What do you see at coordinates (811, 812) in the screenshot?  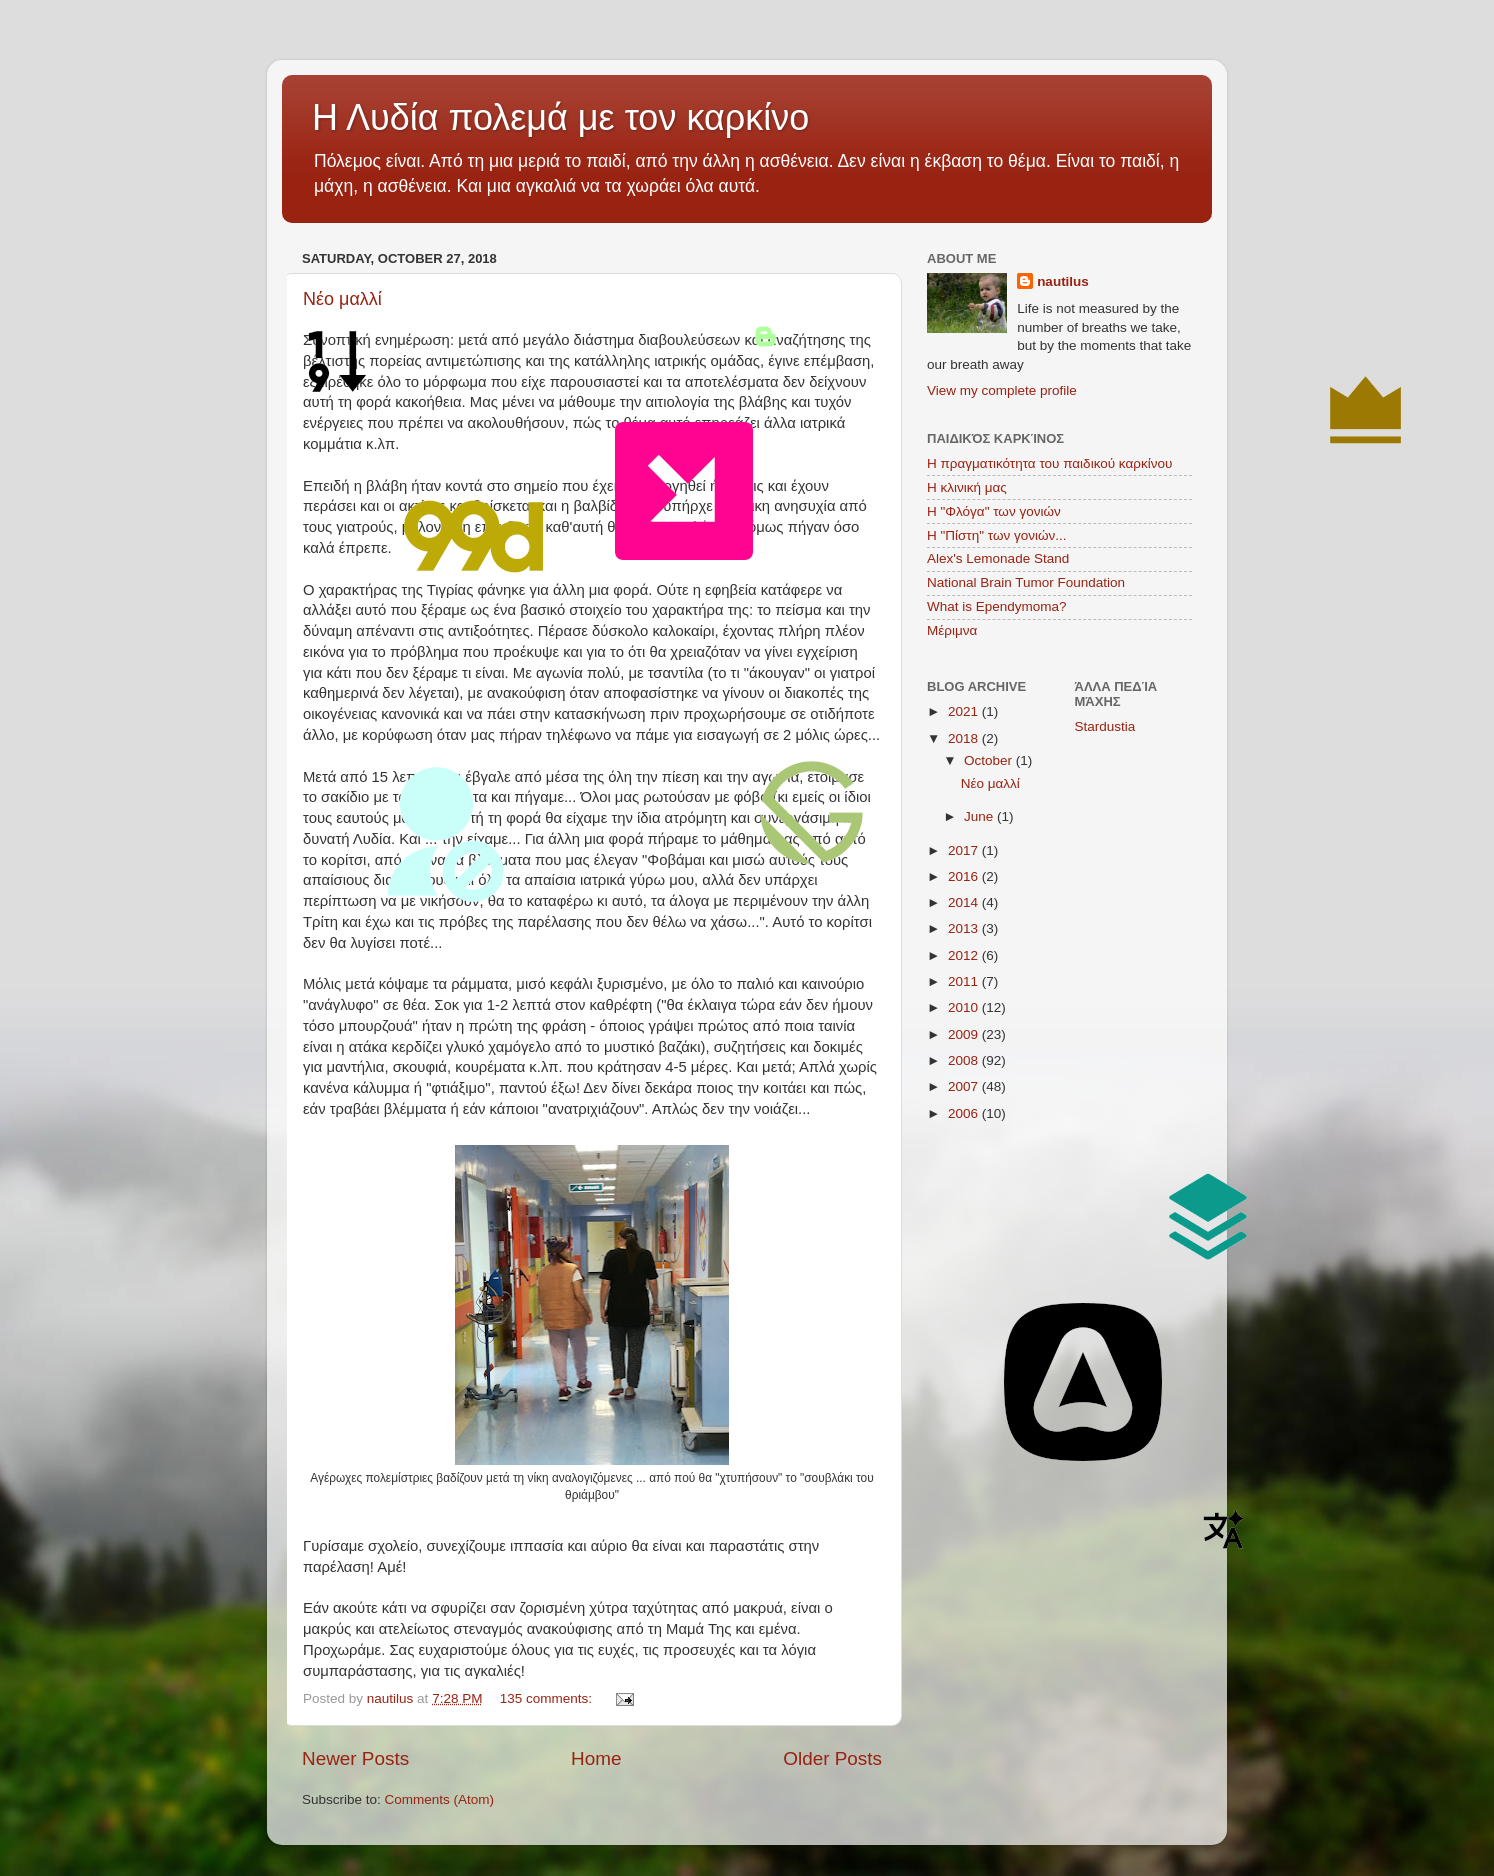 I see `gatsby framework logo` at bounding box center [811, 812].